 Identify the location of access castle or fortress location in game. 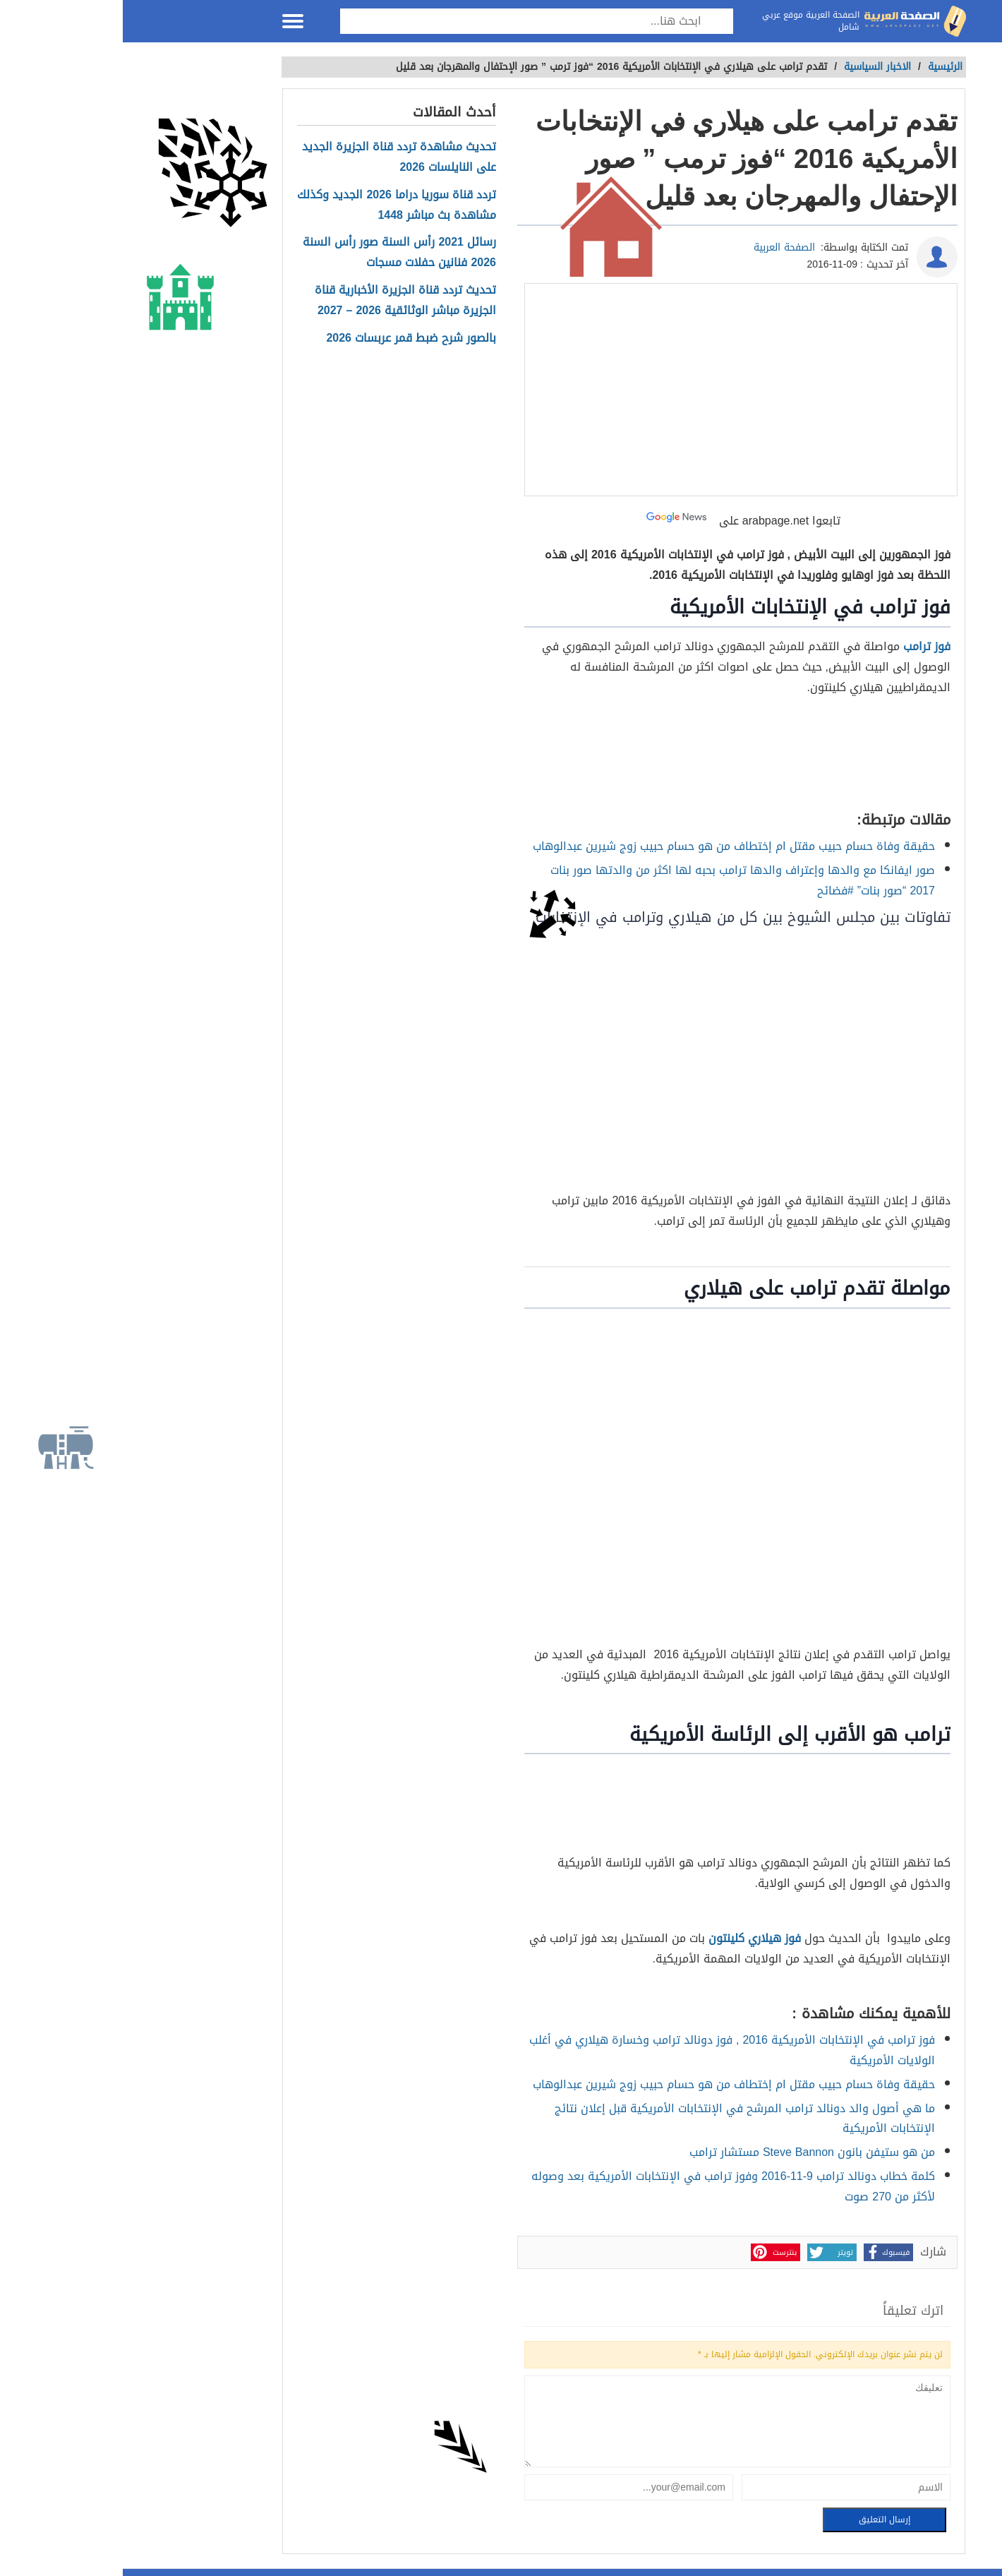
(180, 296).